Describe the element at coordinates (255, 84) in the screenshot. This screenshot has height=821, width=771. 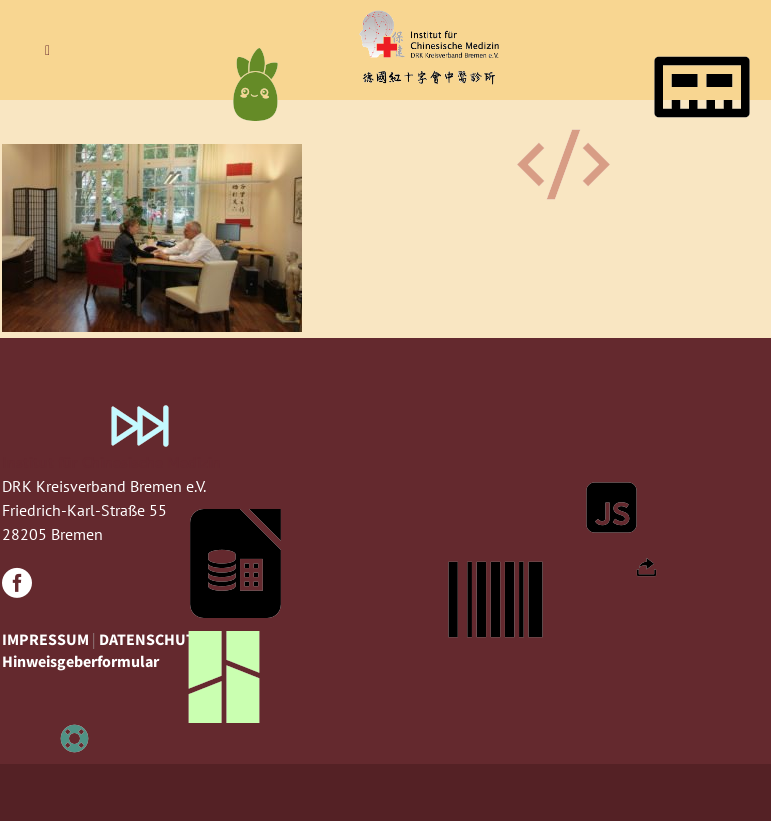
I see `pinia state management library logo` at that location.